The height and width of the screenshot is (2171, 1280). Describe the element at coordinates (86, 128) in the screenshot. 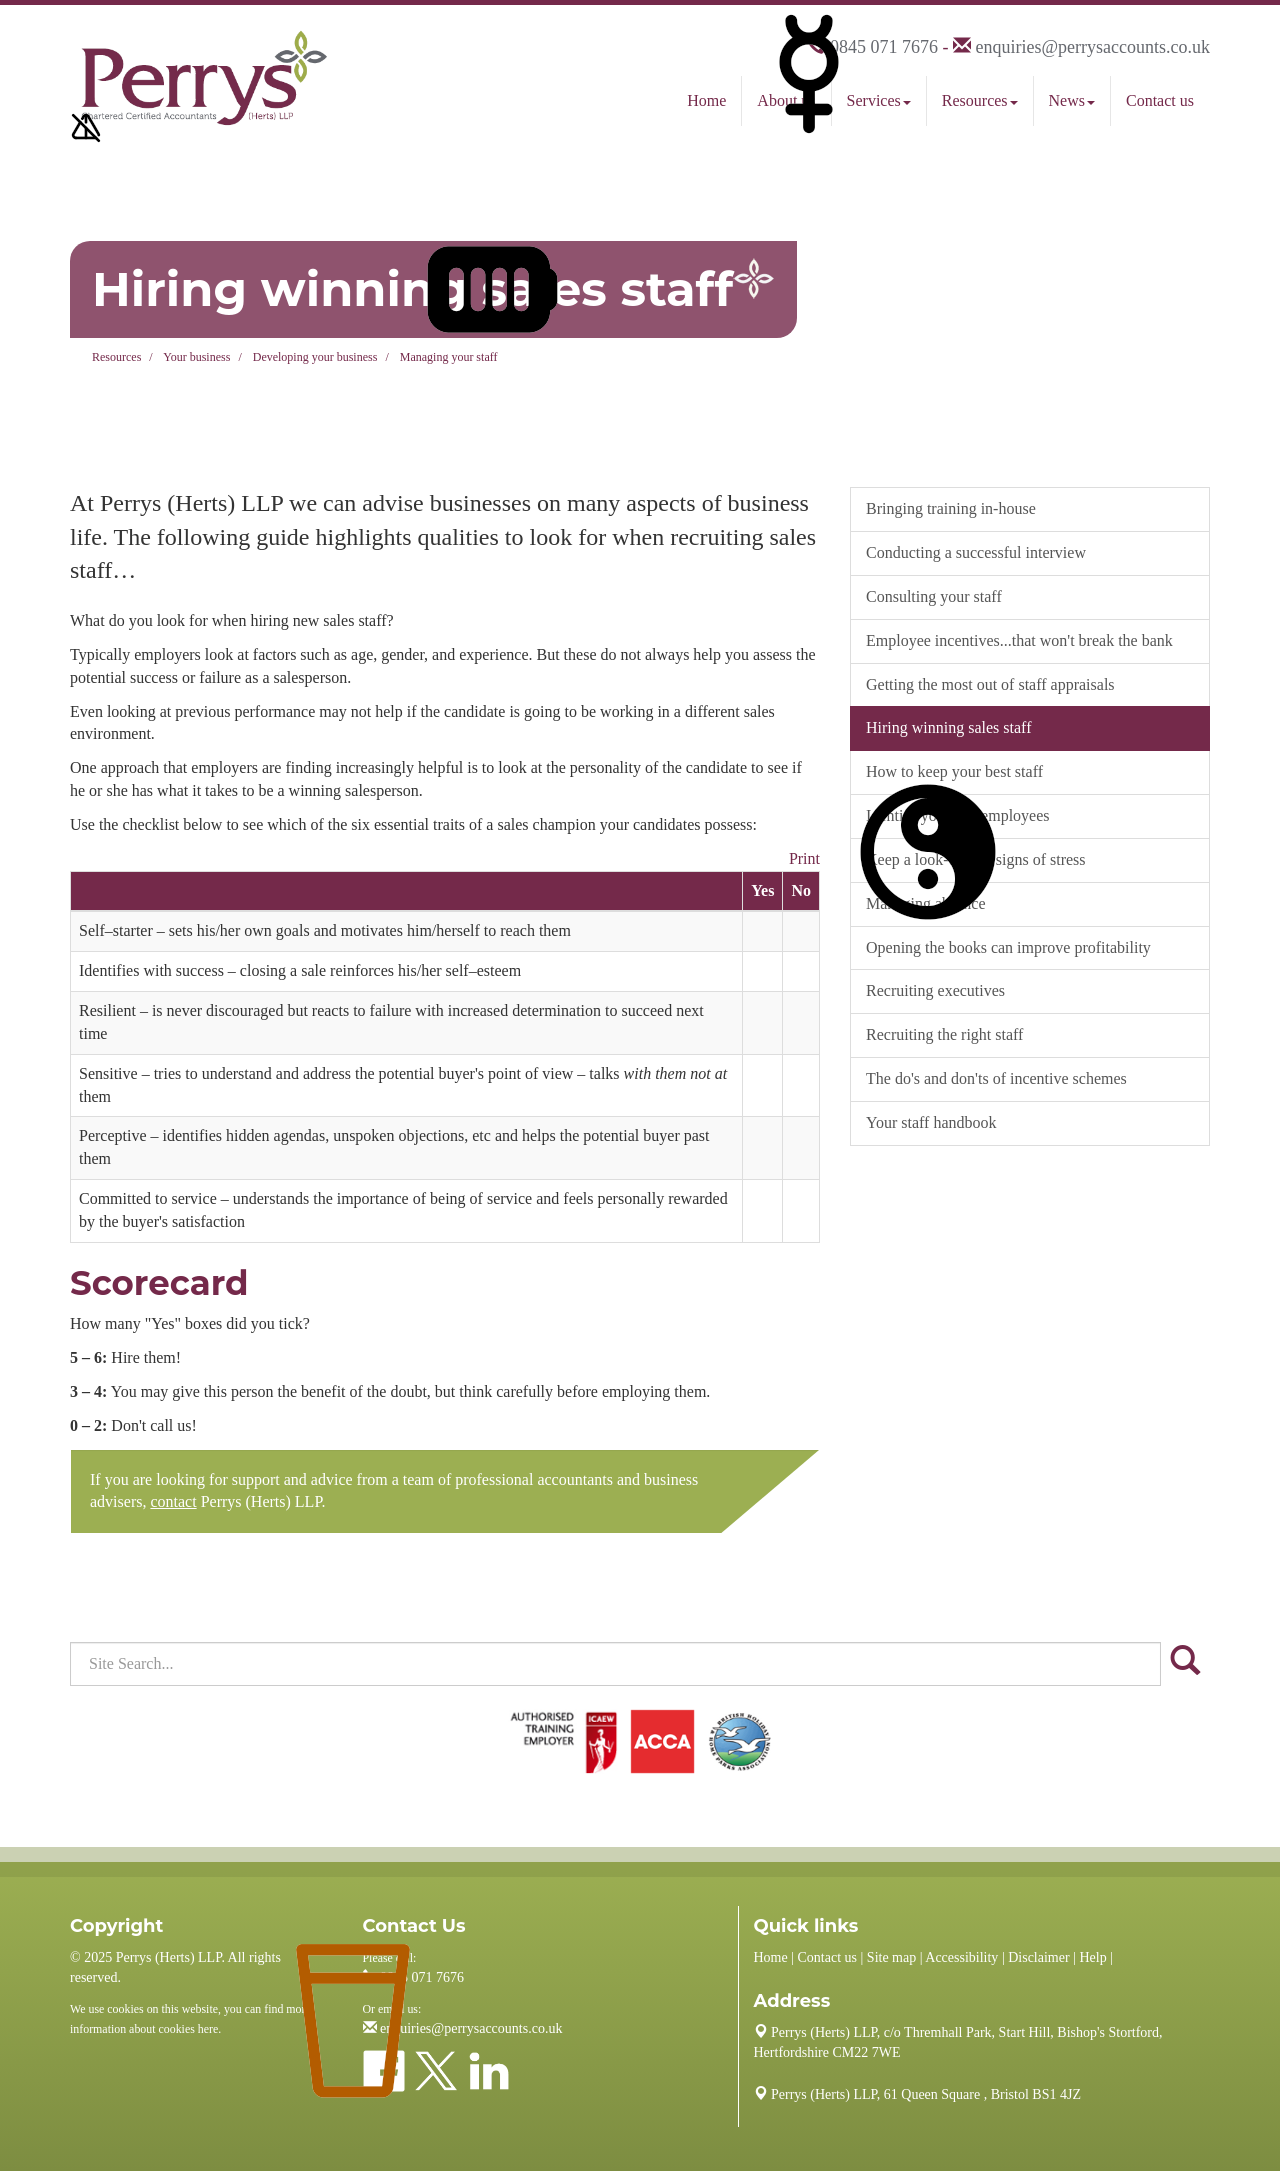

I see `hide details or additional information` at that location.